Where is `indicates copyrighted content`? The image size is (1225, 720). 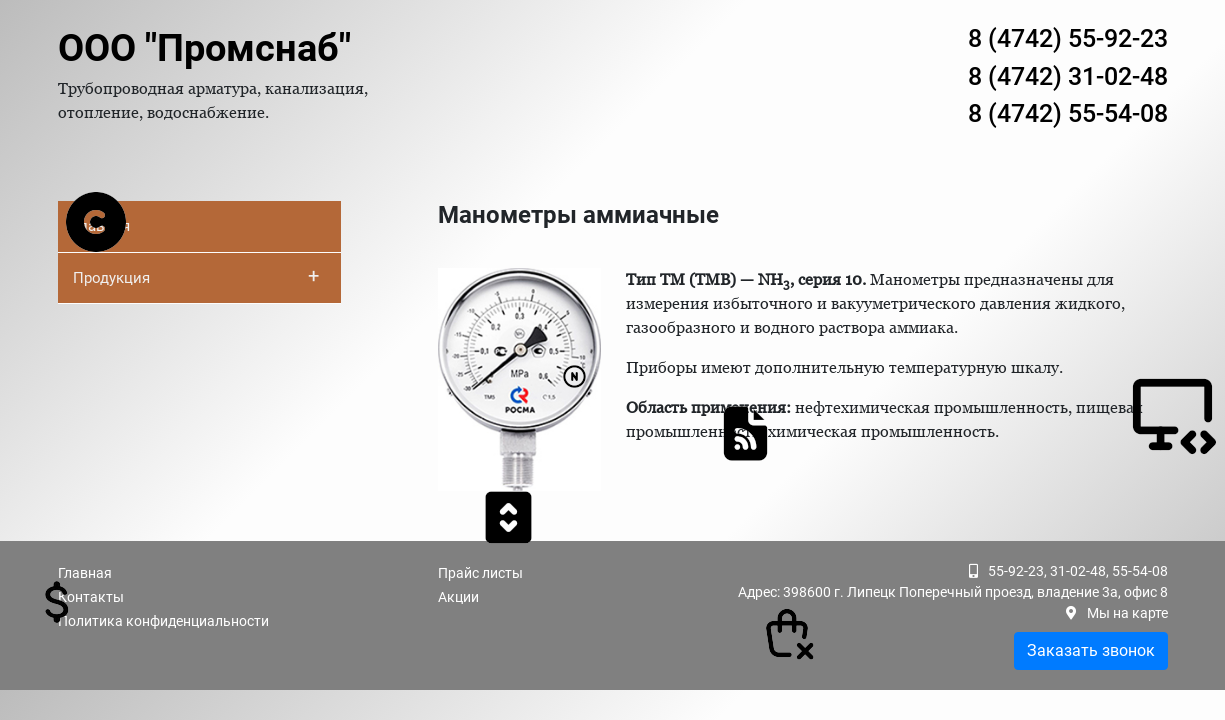
indicates copyrighted content is located at coordinates (96, 222).